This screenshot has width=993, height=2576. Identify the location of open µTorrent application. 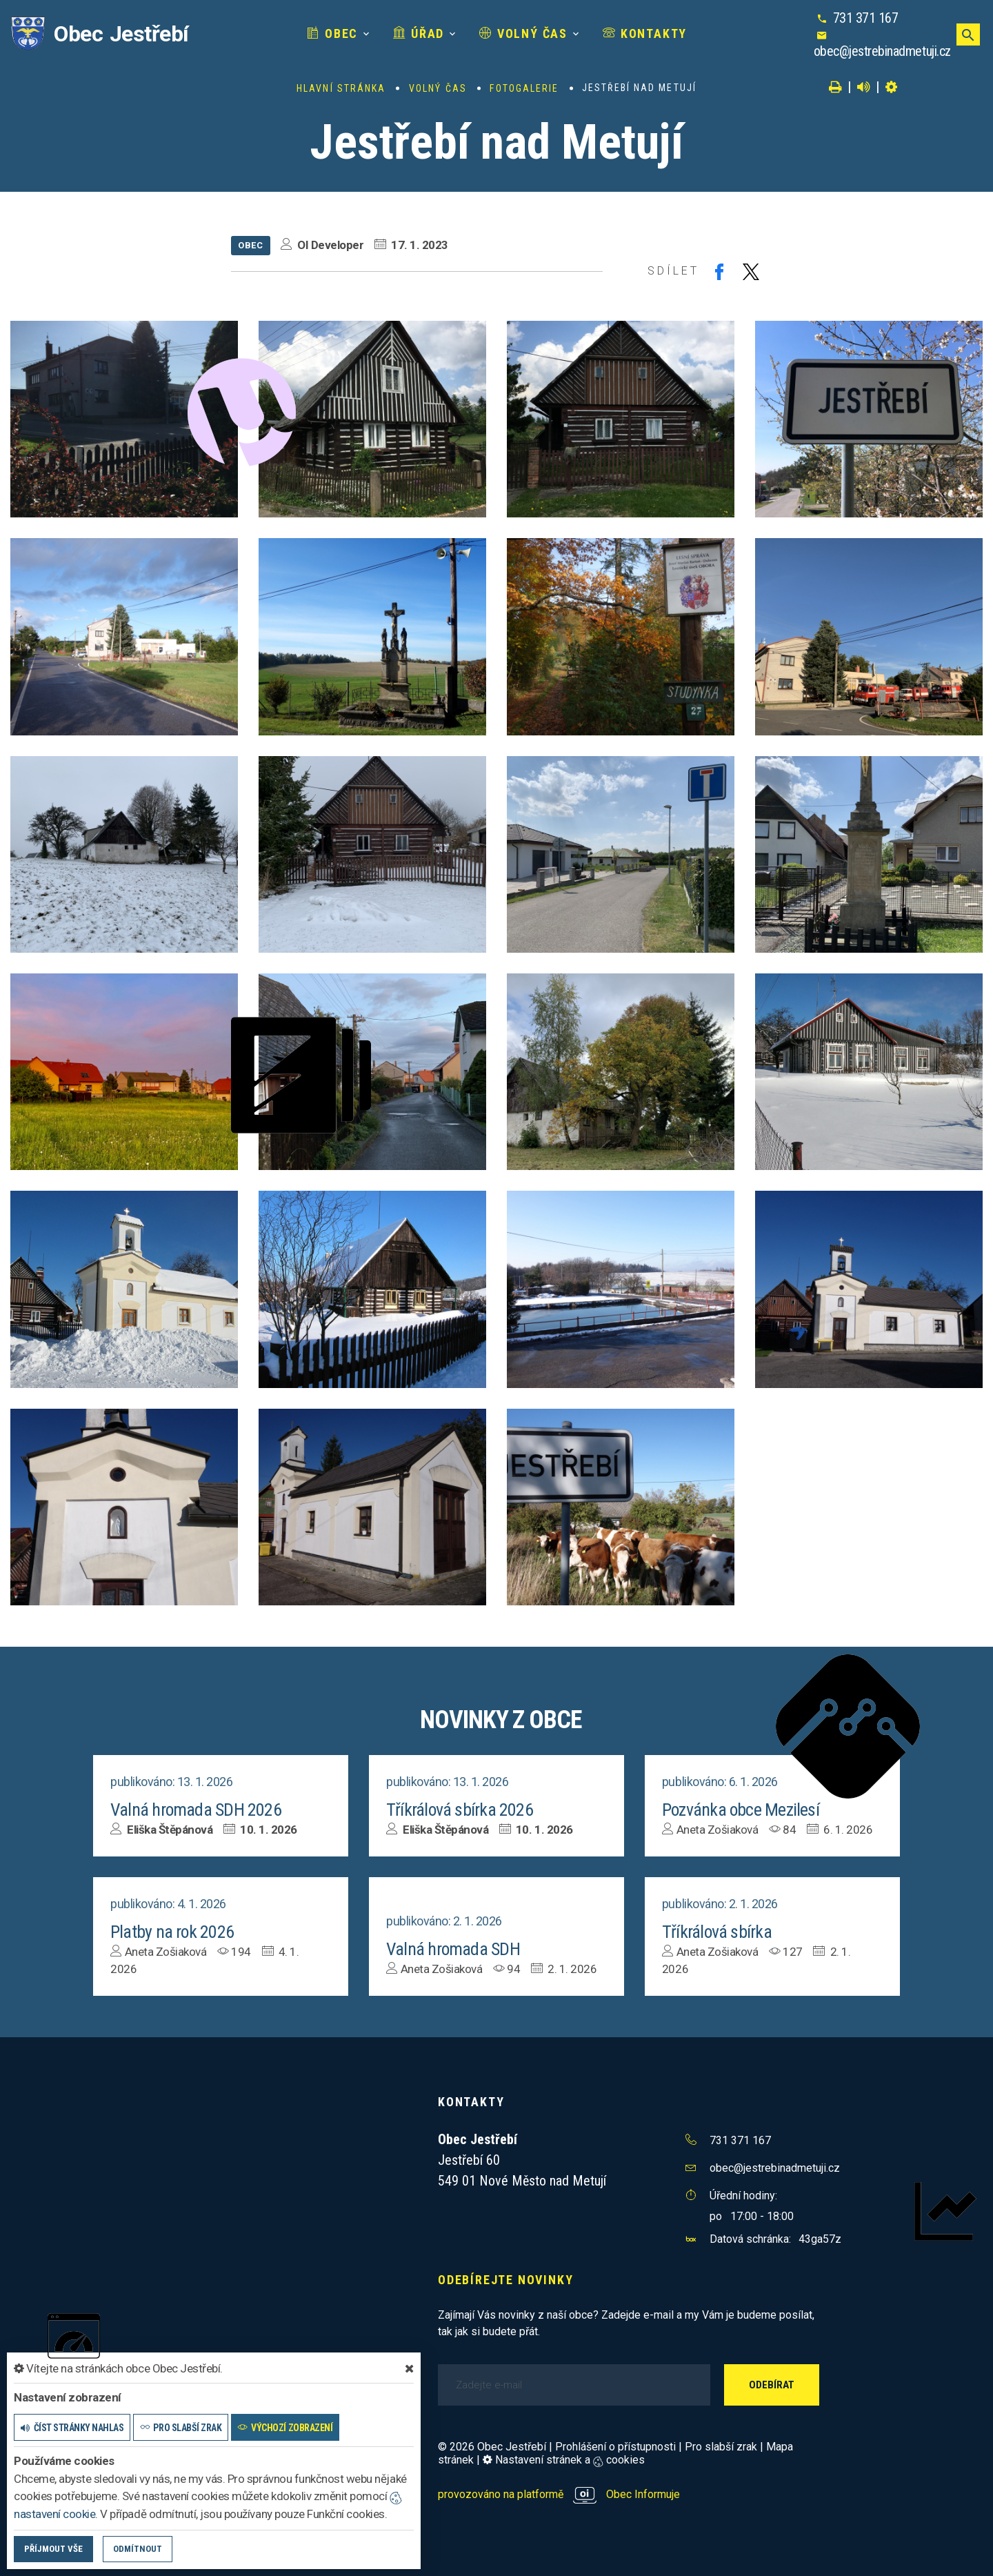
(241, 412).